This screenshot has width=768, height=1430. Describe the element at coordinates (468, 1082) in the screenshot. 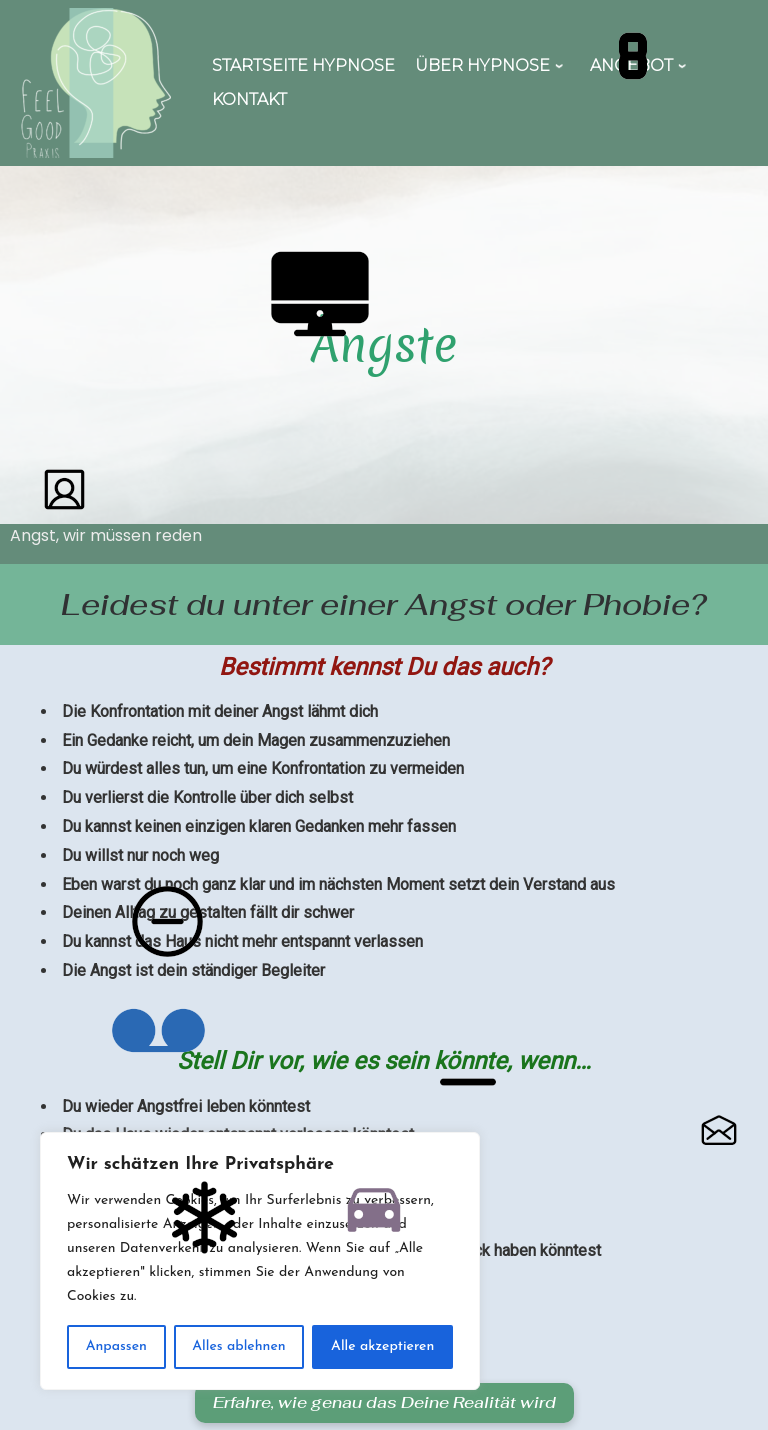

I see `decrease quantity or value` at that location.